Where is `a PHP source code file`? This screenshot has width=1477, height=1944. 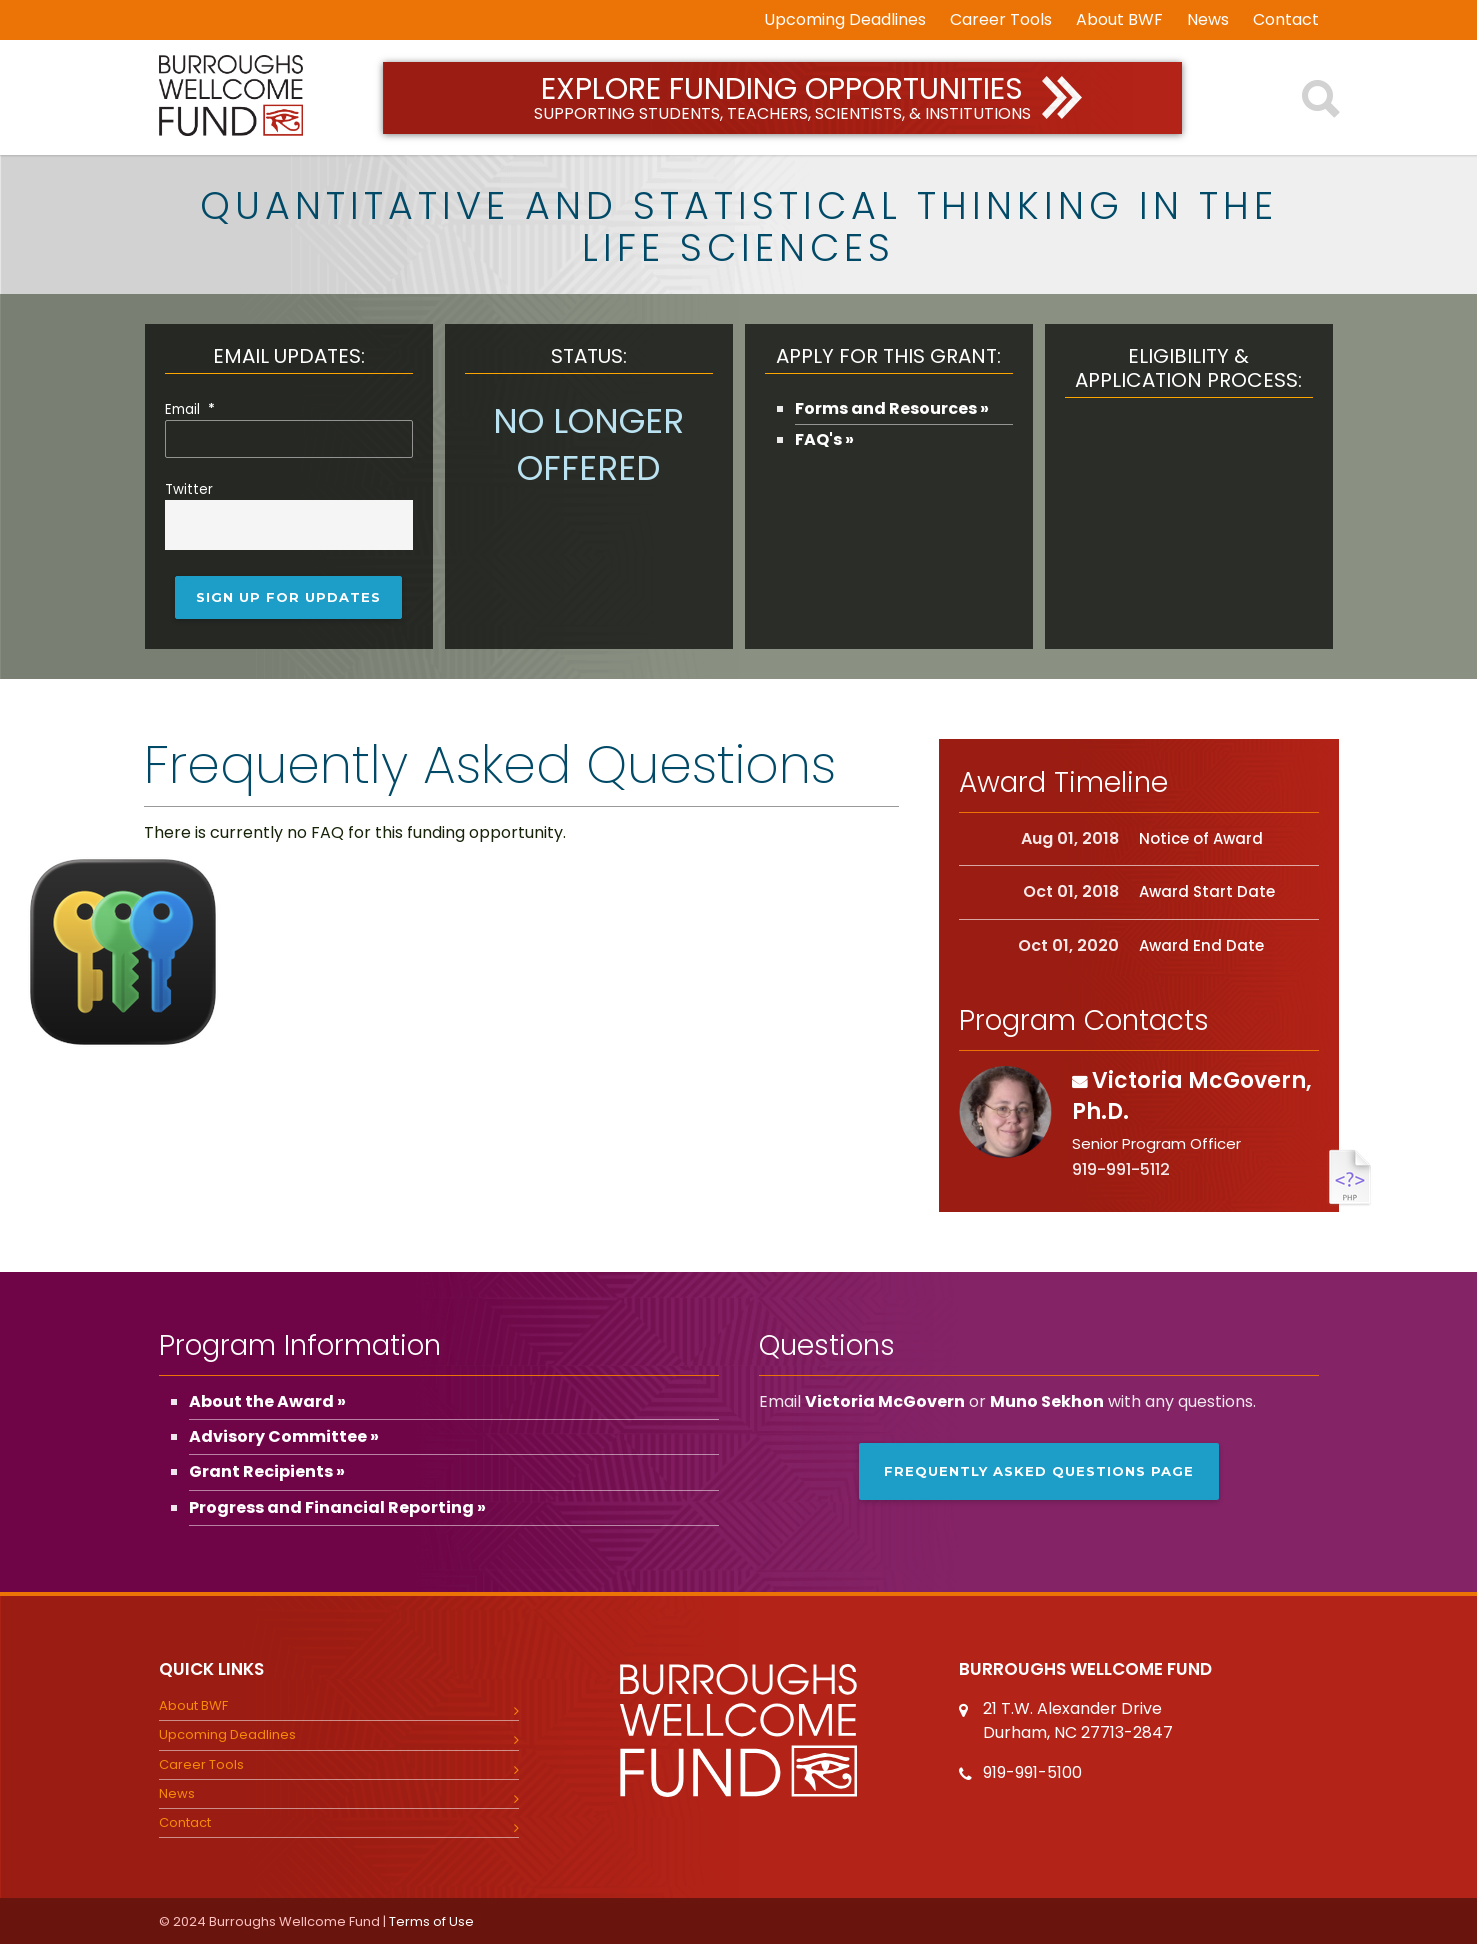 a PHP source code file is located at coordinates (1350, 1178).